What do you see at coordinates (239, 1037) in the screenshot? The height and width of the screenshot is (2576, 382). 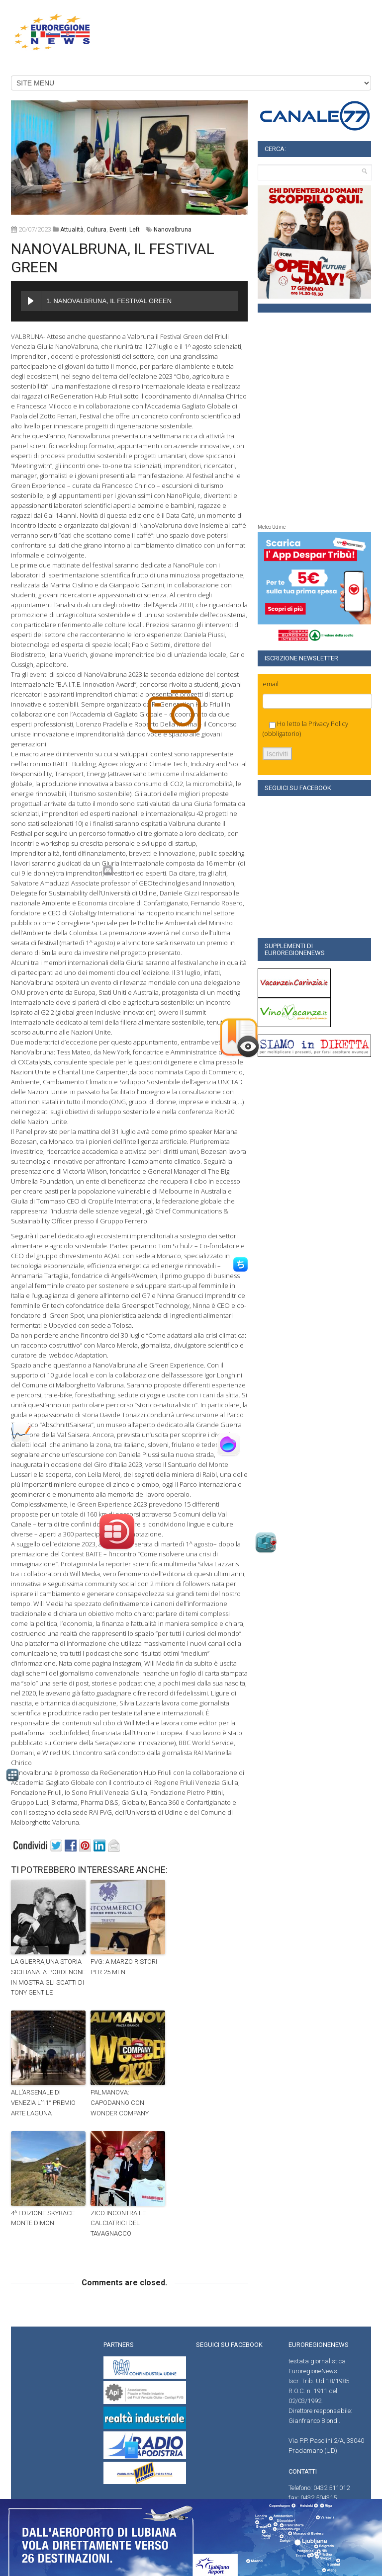 I see `open calibre e-book management app` at bounding box center [239, 1037].